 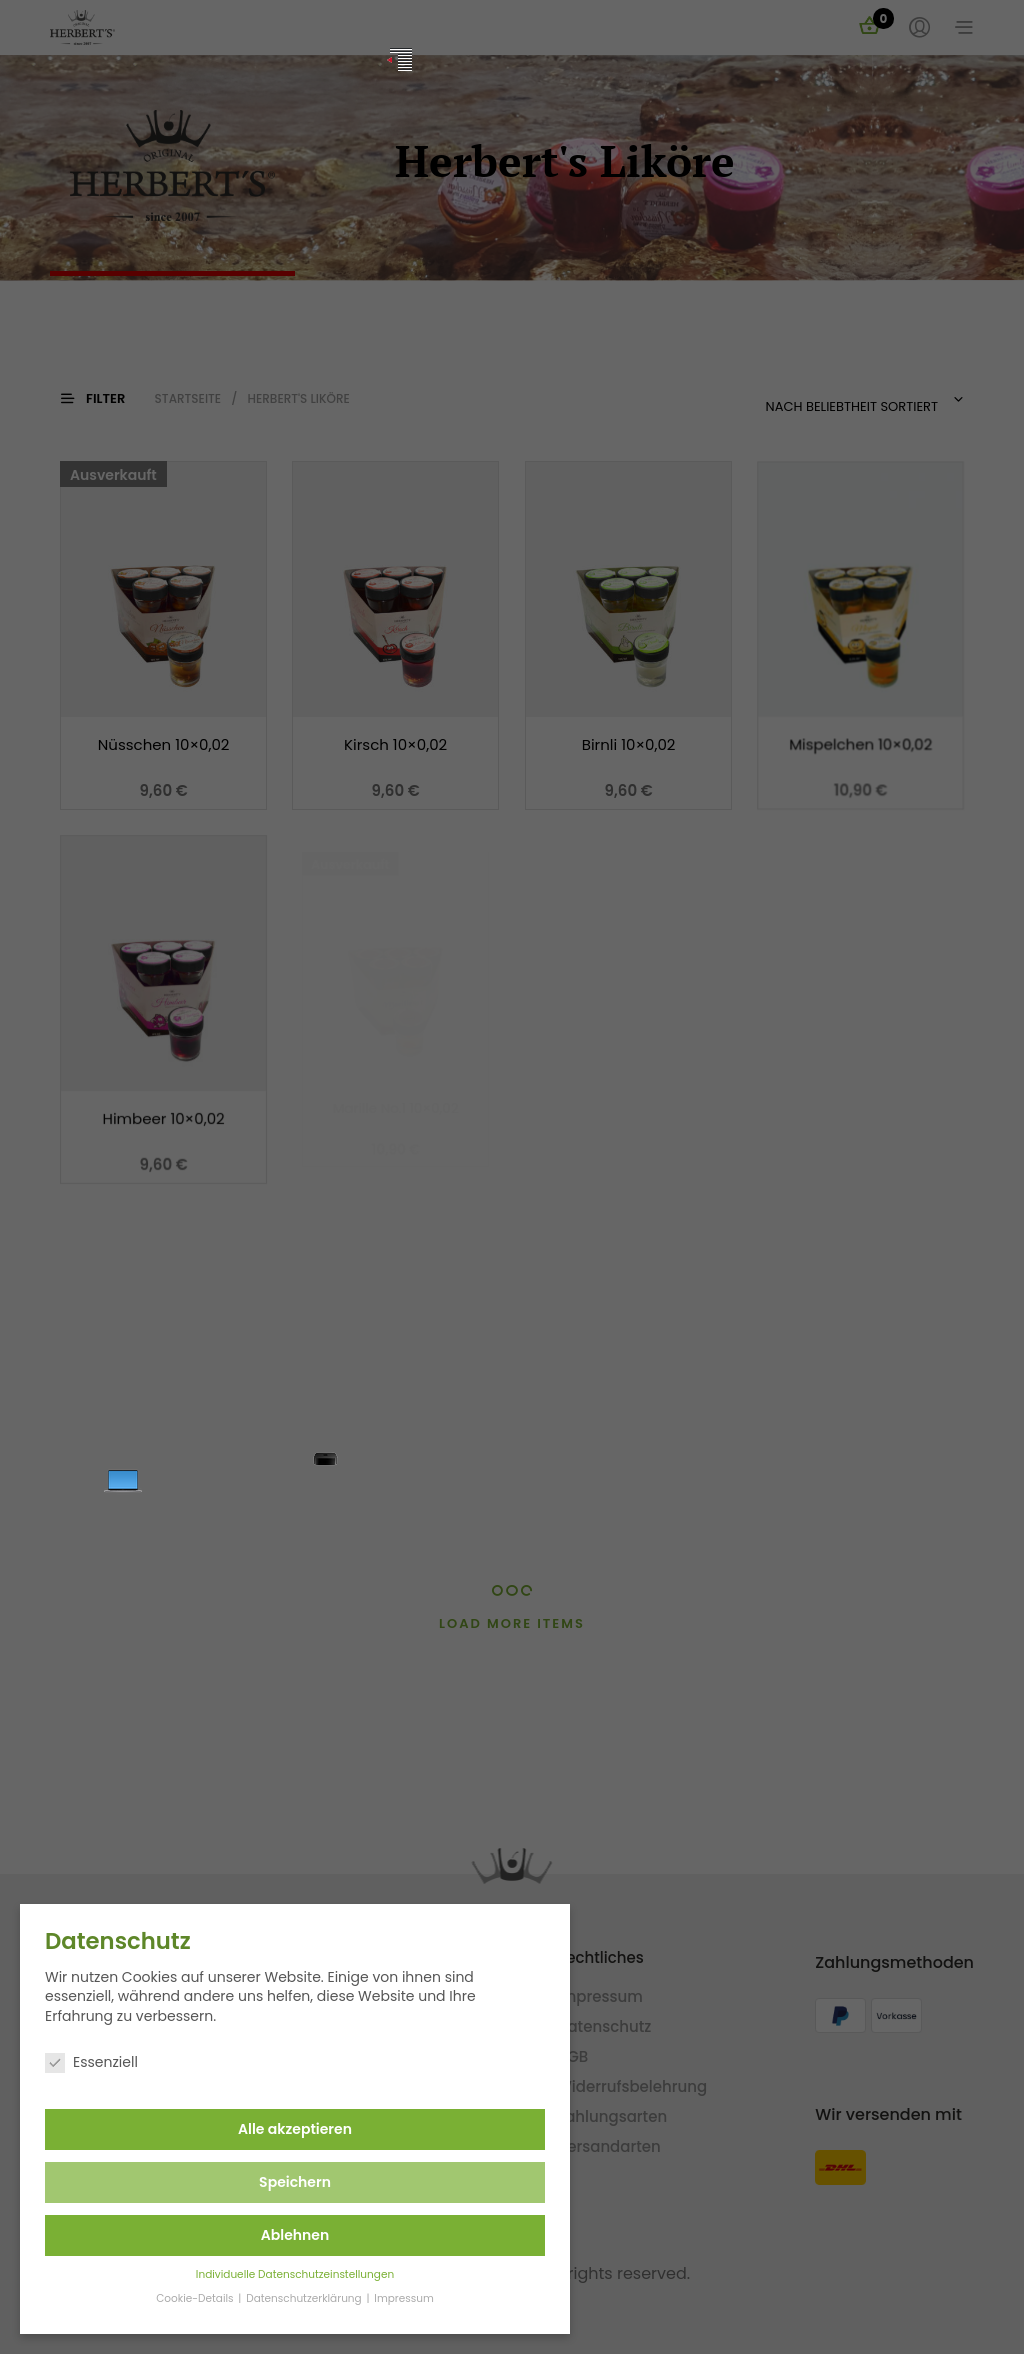 What do you see at coordinates (325, 1455) in the screenshot?
I see `apple tv 4k (3rd generation) device` at bounding box center [325, 1455].